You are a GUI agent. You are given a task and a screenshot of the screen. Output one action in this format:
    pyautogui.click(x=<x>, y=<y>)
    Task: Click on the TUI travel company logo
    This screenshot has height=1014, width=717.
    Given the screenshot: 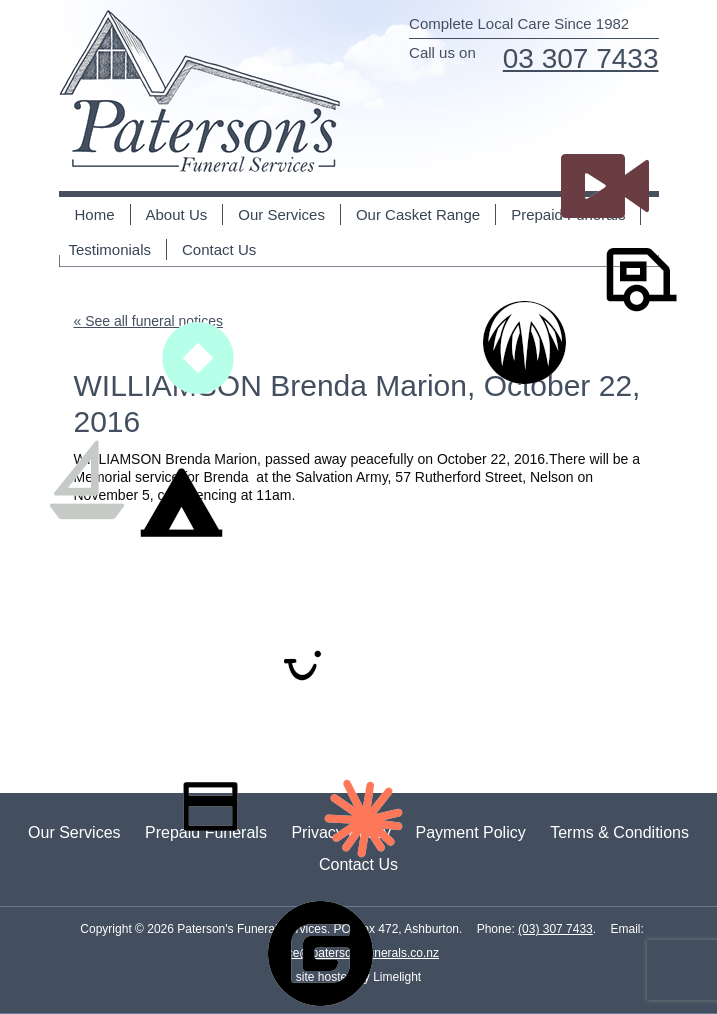 What is the action you would take?
    pyautogui.click(x=302, y=665)
    